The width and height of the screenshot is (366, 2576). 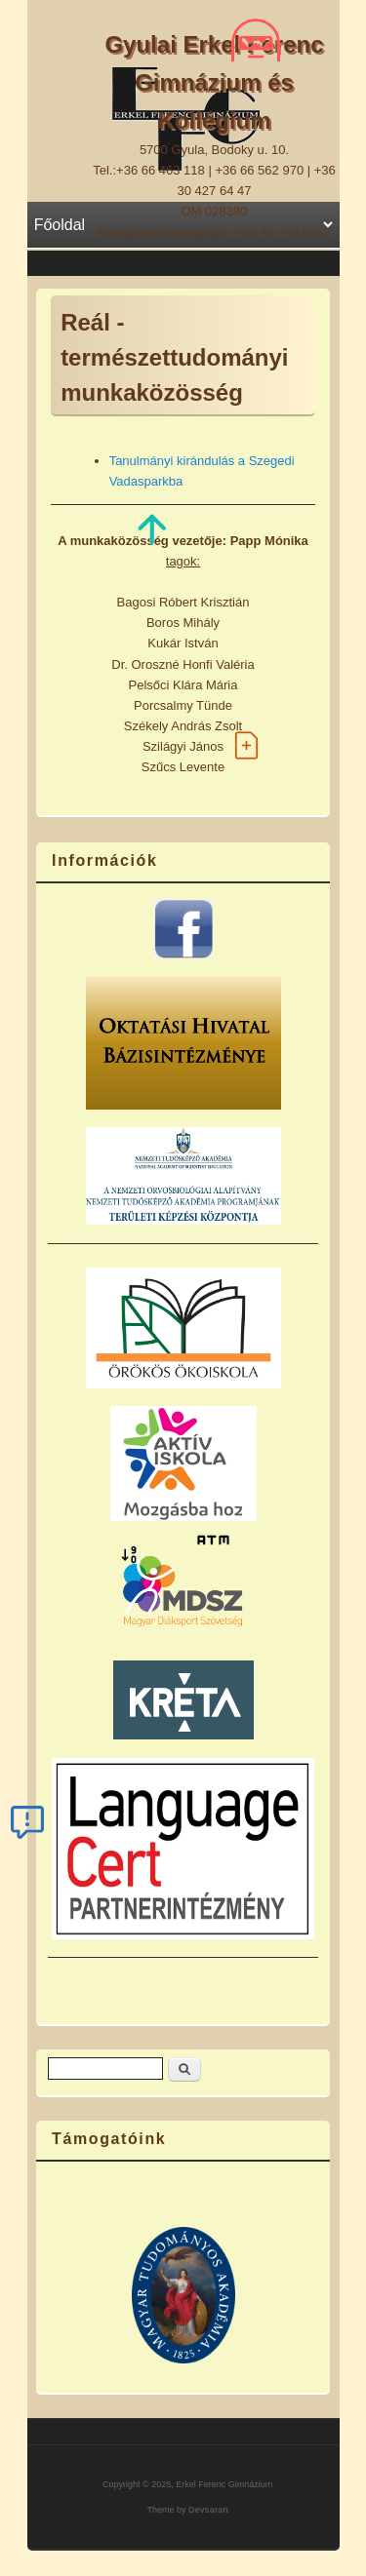 What do you see at coordinates (213, 1540) in the screenshot?
I see `find nearby ATM locations` at bounding box center [213, 1540].